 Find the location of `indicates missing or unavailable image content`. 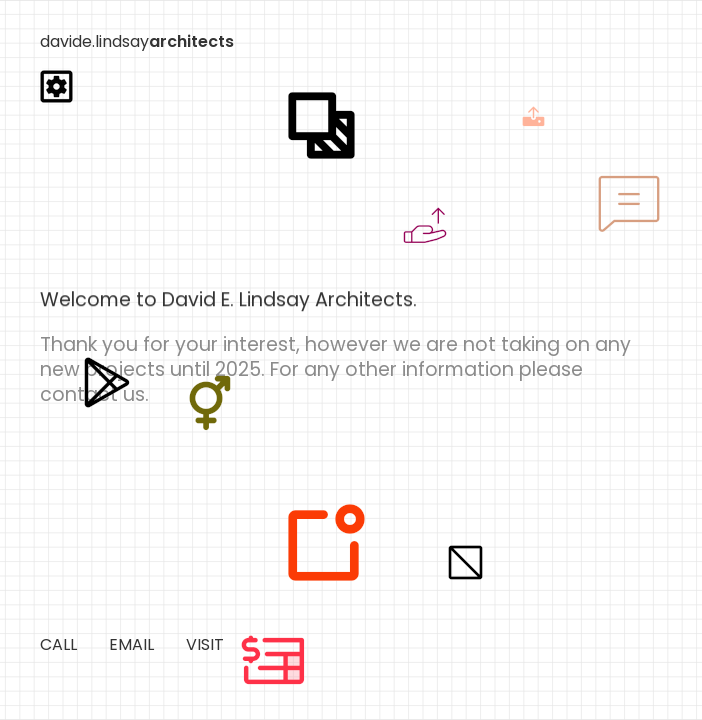

indicates missing or unavailable image content is located at coordinates (465, 562).